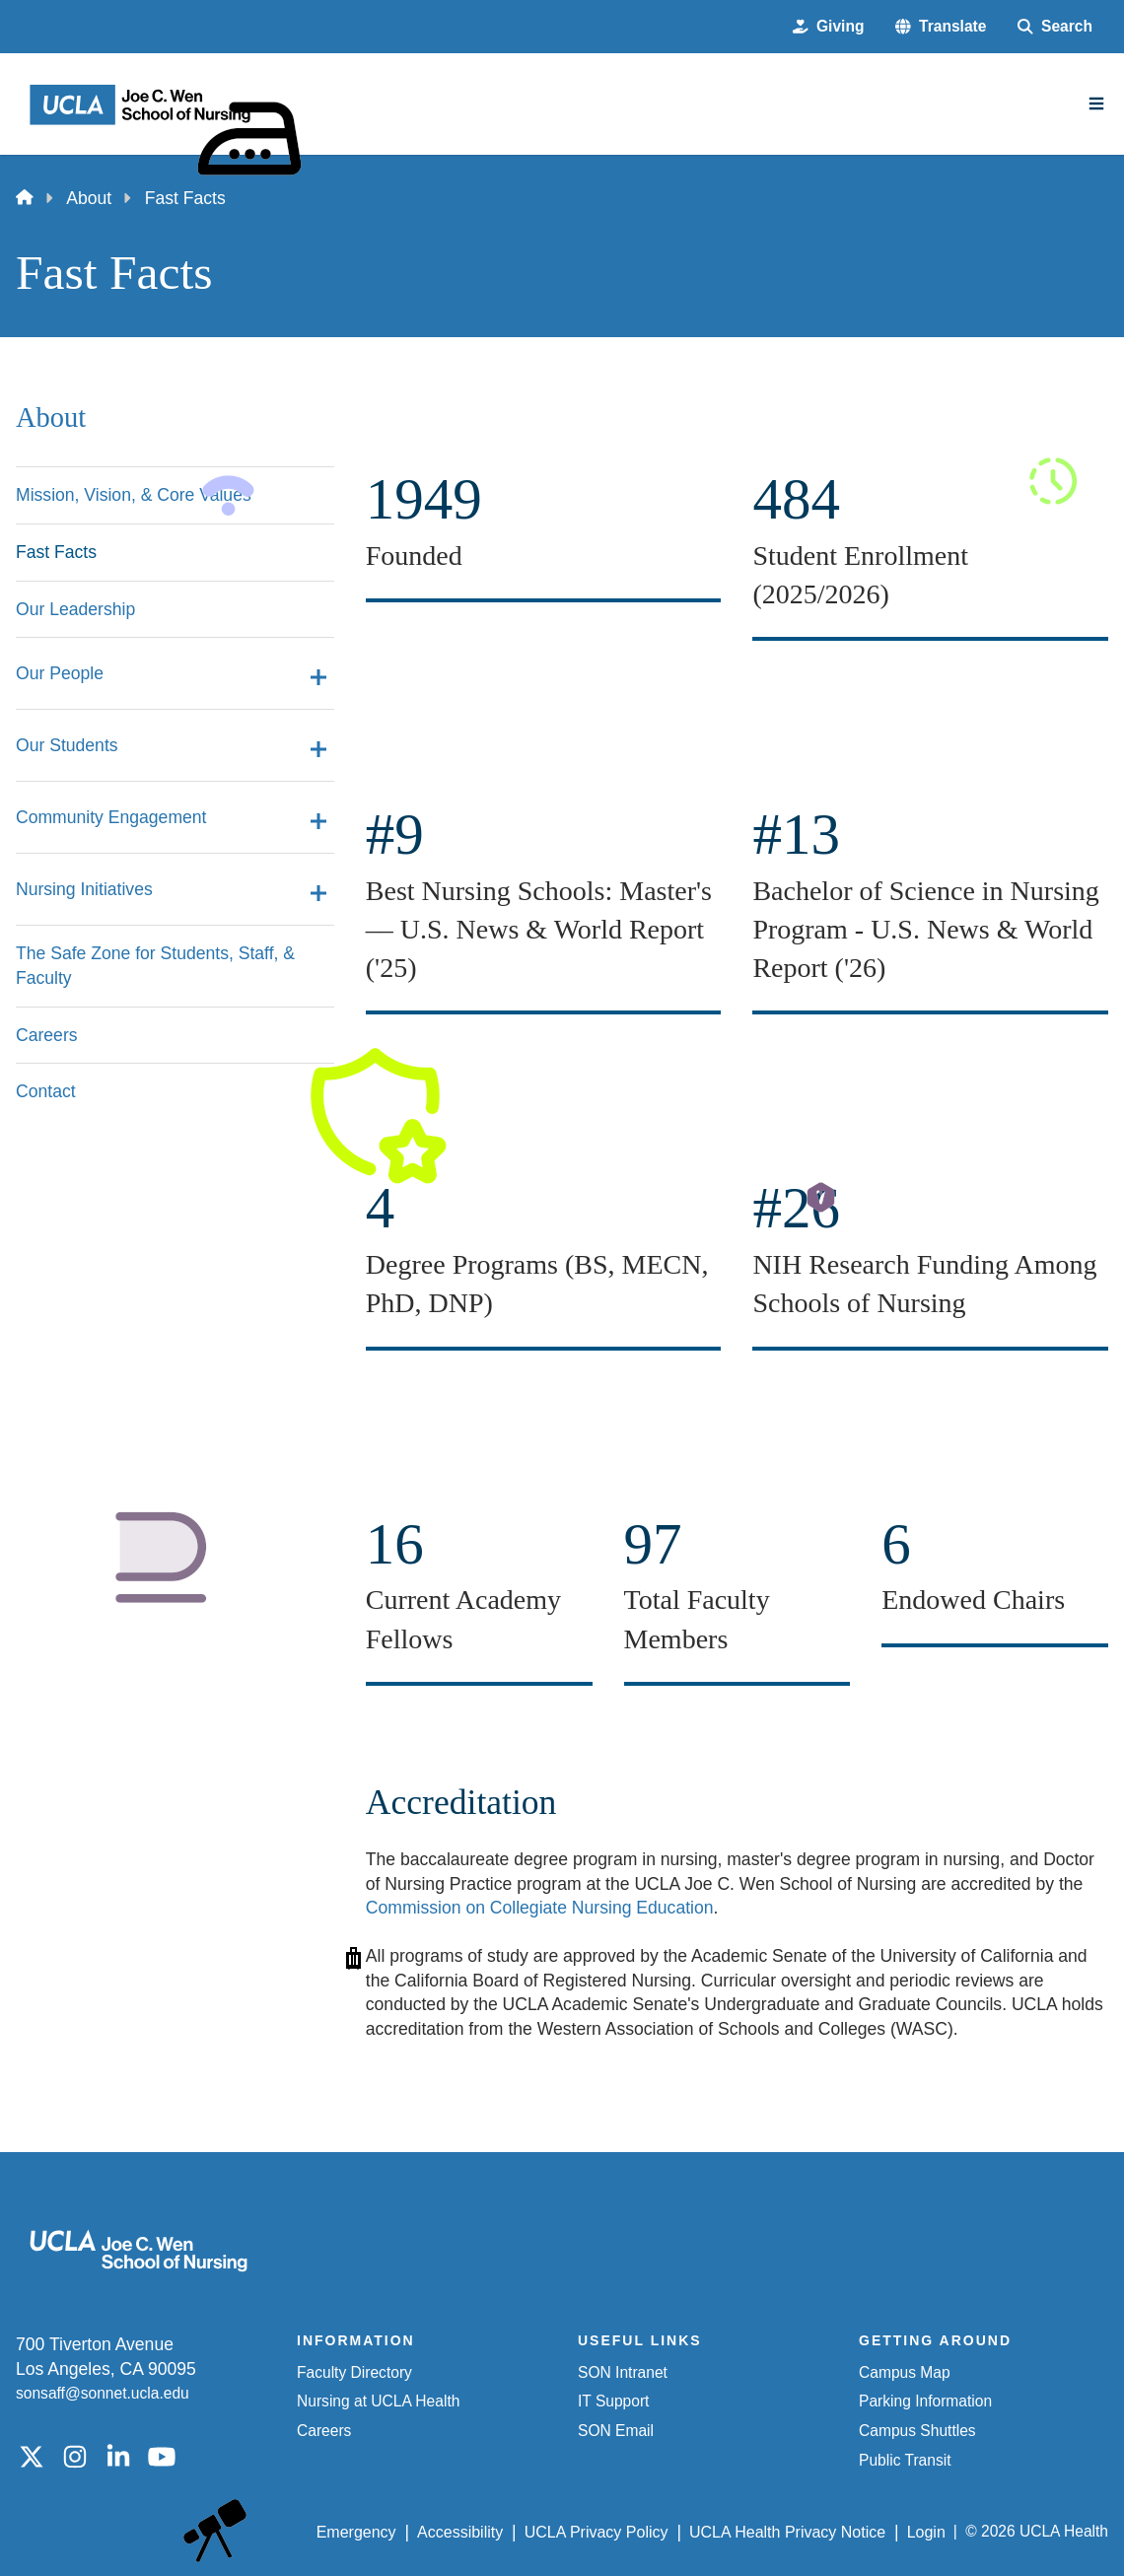 Image resolution: width=1124 pixels, height=2576 pixels. I want to click on toggle viewing history on or off, so click(1053, 481).